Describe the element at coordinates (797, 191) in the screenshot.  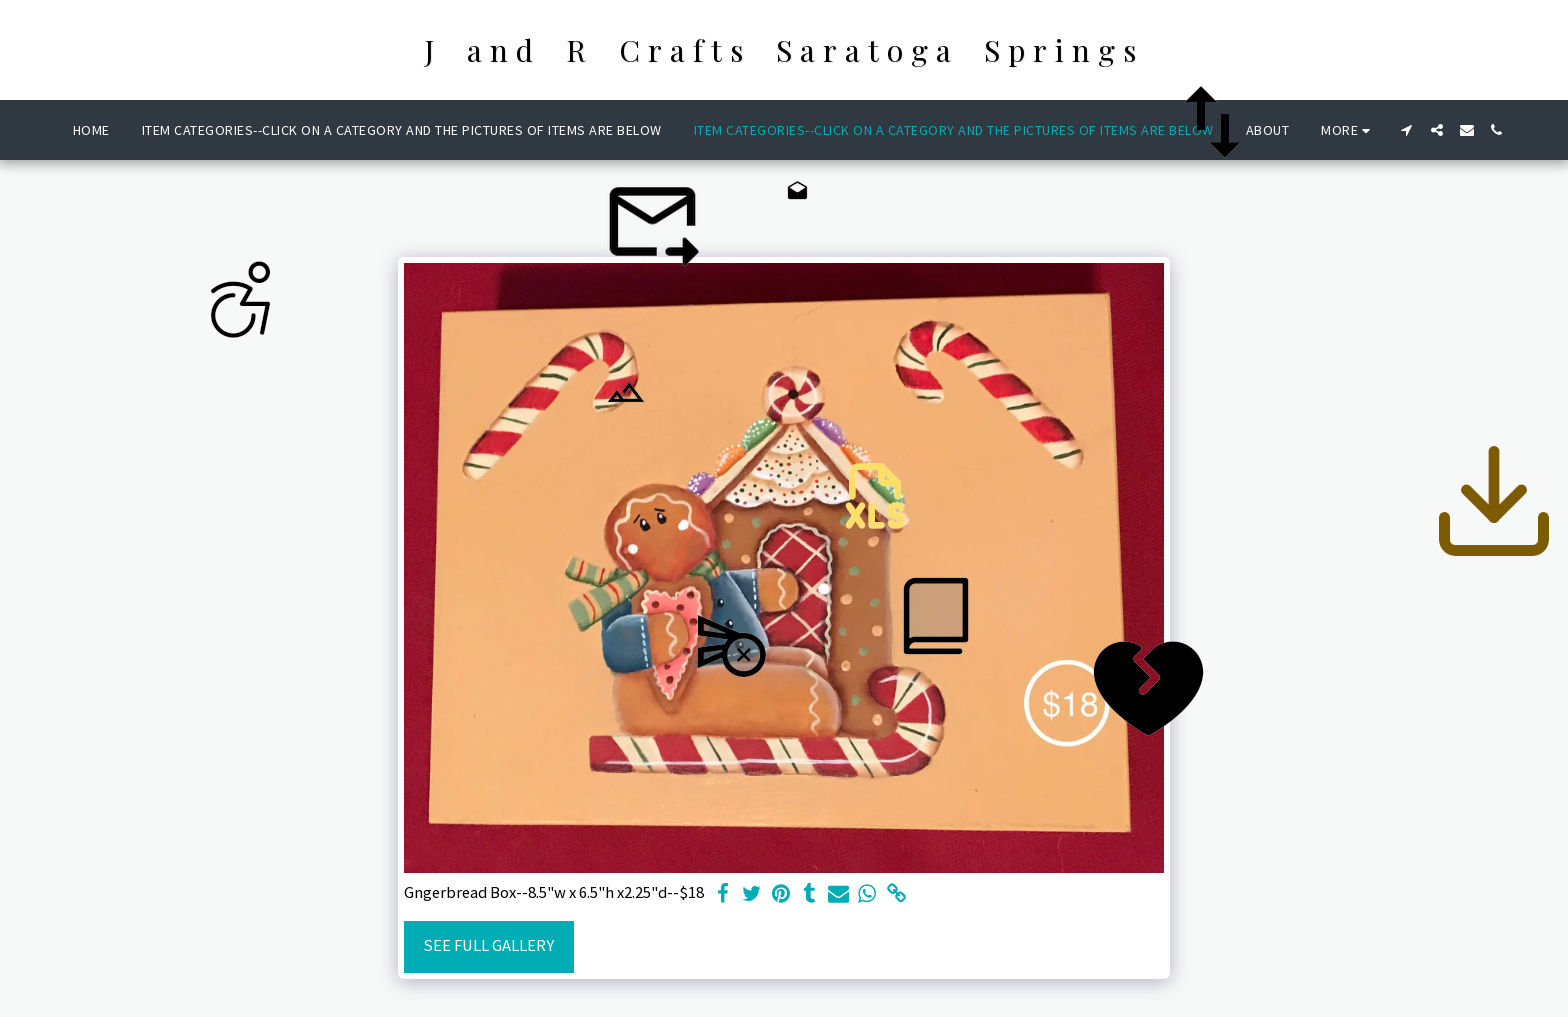
I see `view your draft messages` at that location.